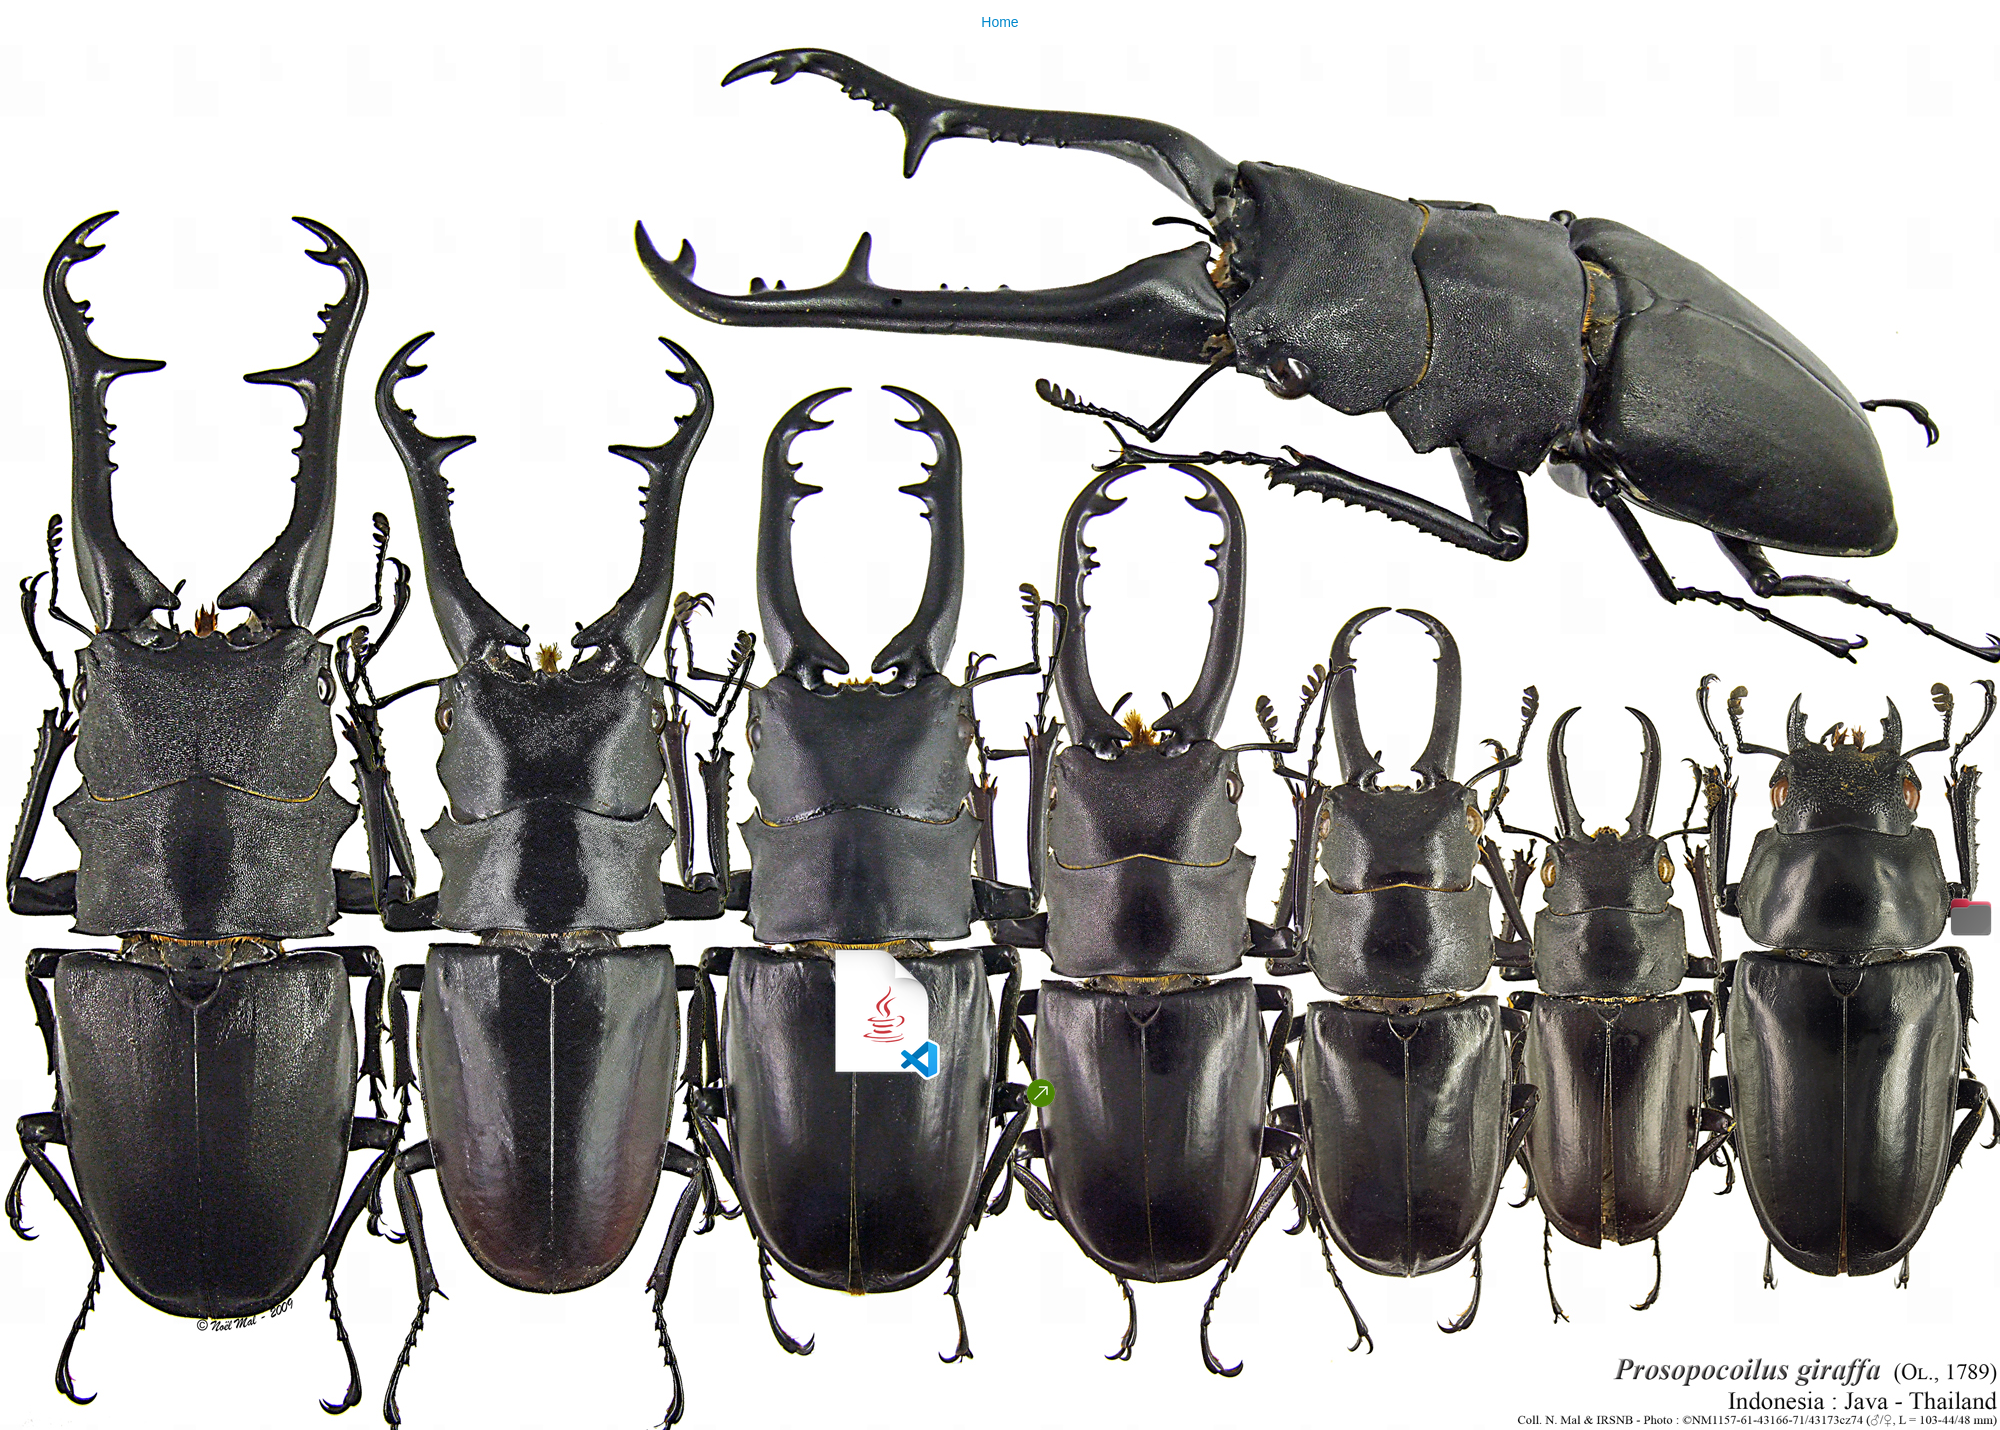 Image resolution: width=2000 pixels, height=1430 pixels. Describe the element at coordinates (1041, 1093) in the screenshot. I see `indicates a symbolic link or shortcut to another file` at that location.